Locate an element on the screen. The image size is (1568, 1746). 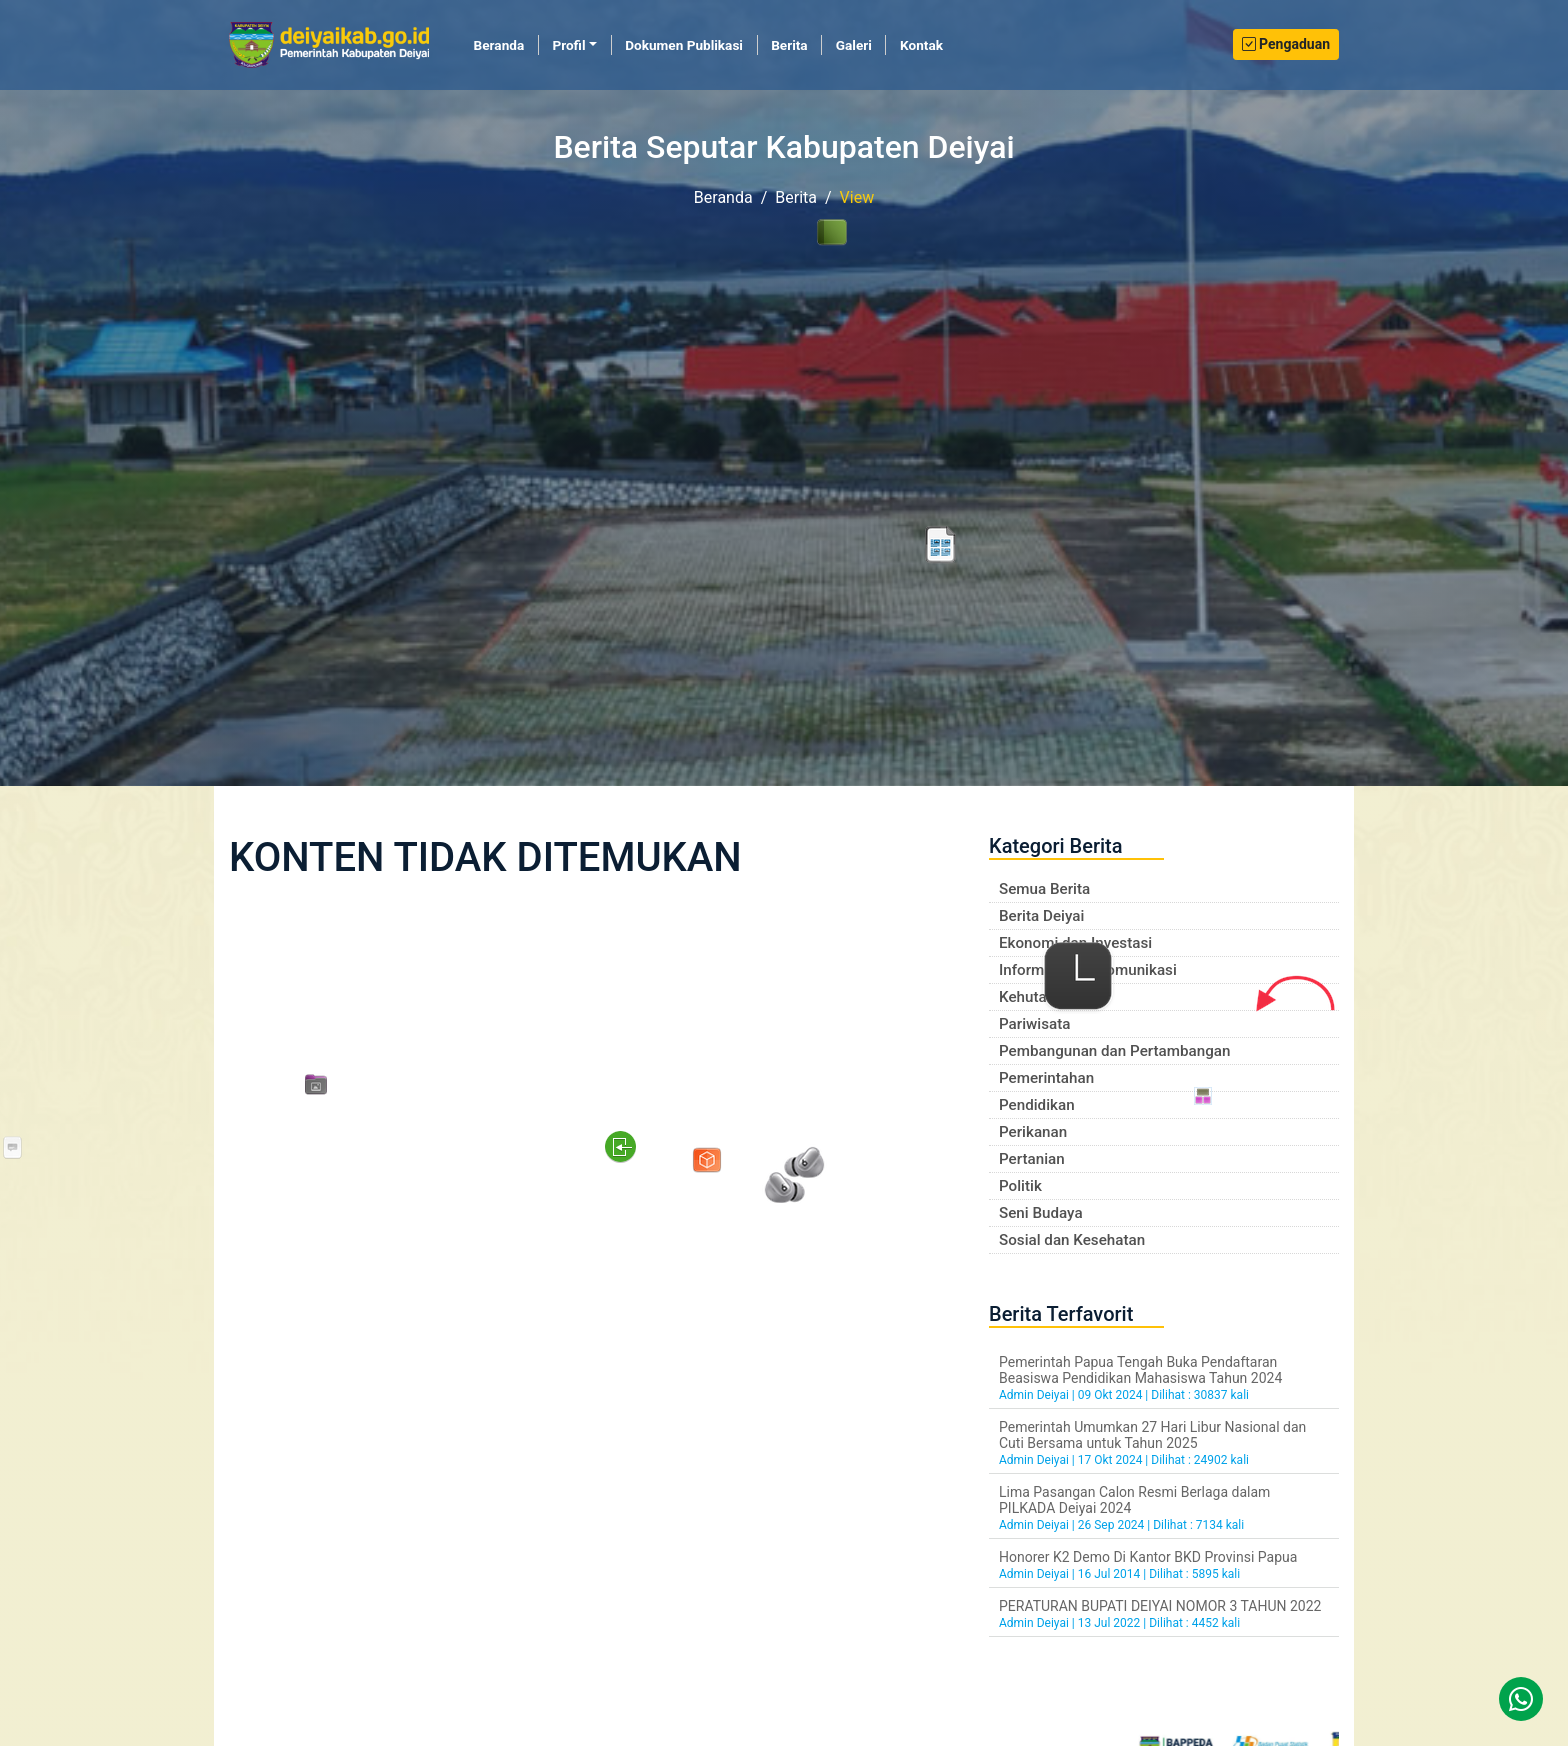
libreoffice master document file type is located at coordinates (940, 544).